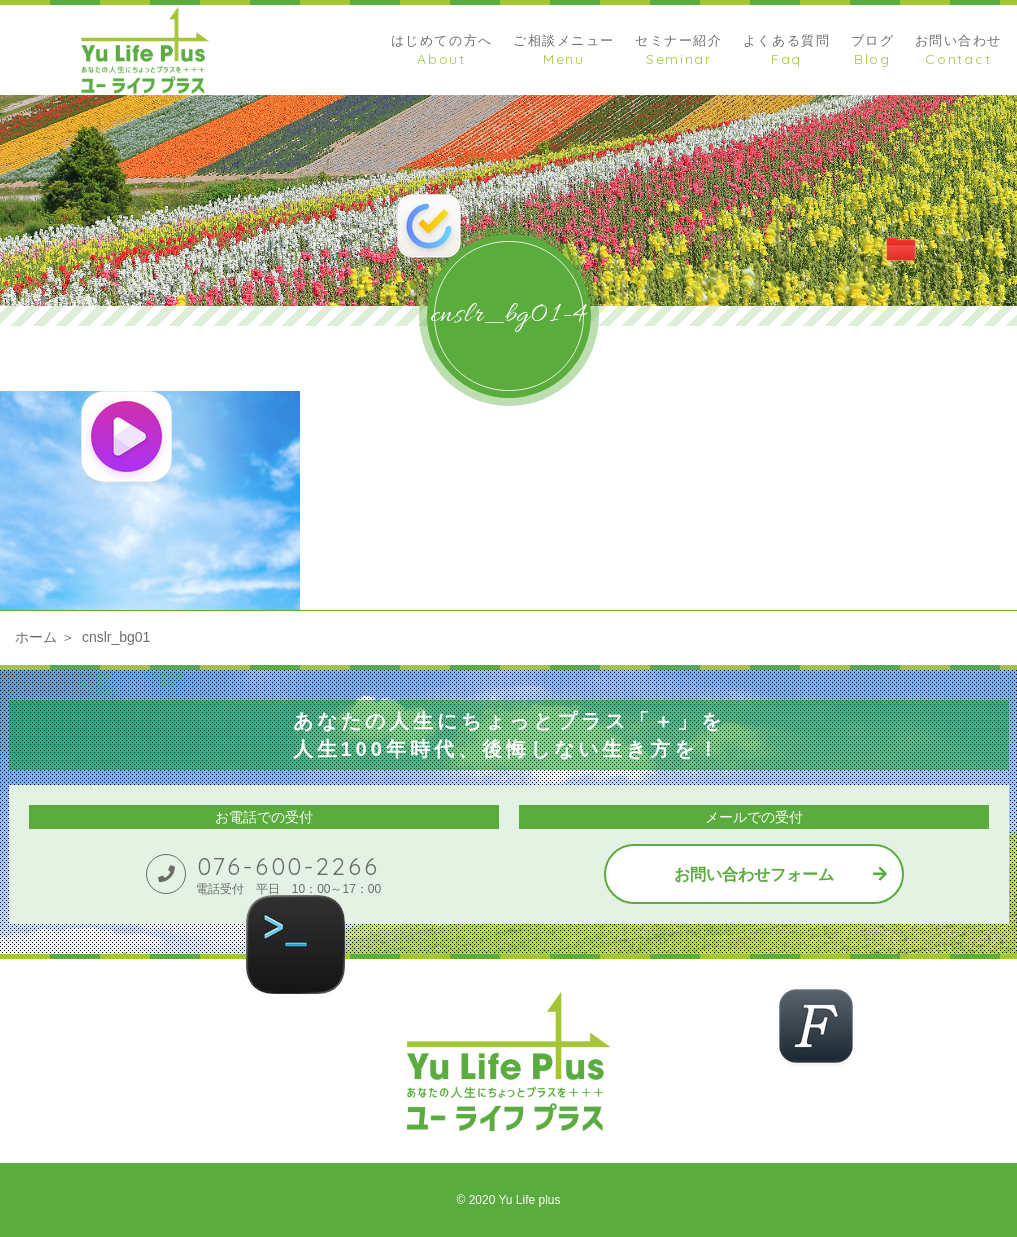 This screenshot has width=1017, height=1237. I want to click on open font management app, so click(816, 1026).